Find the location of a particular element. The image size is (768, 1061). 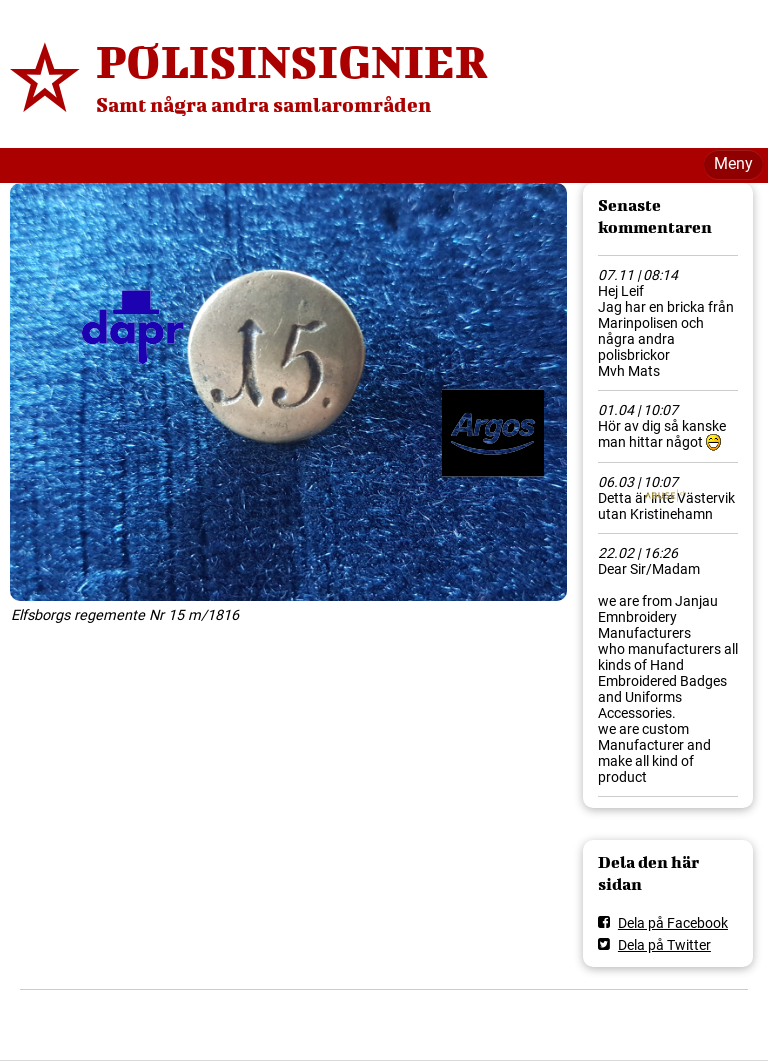

visit abuse.ch website is located at coordinates (665, 495).